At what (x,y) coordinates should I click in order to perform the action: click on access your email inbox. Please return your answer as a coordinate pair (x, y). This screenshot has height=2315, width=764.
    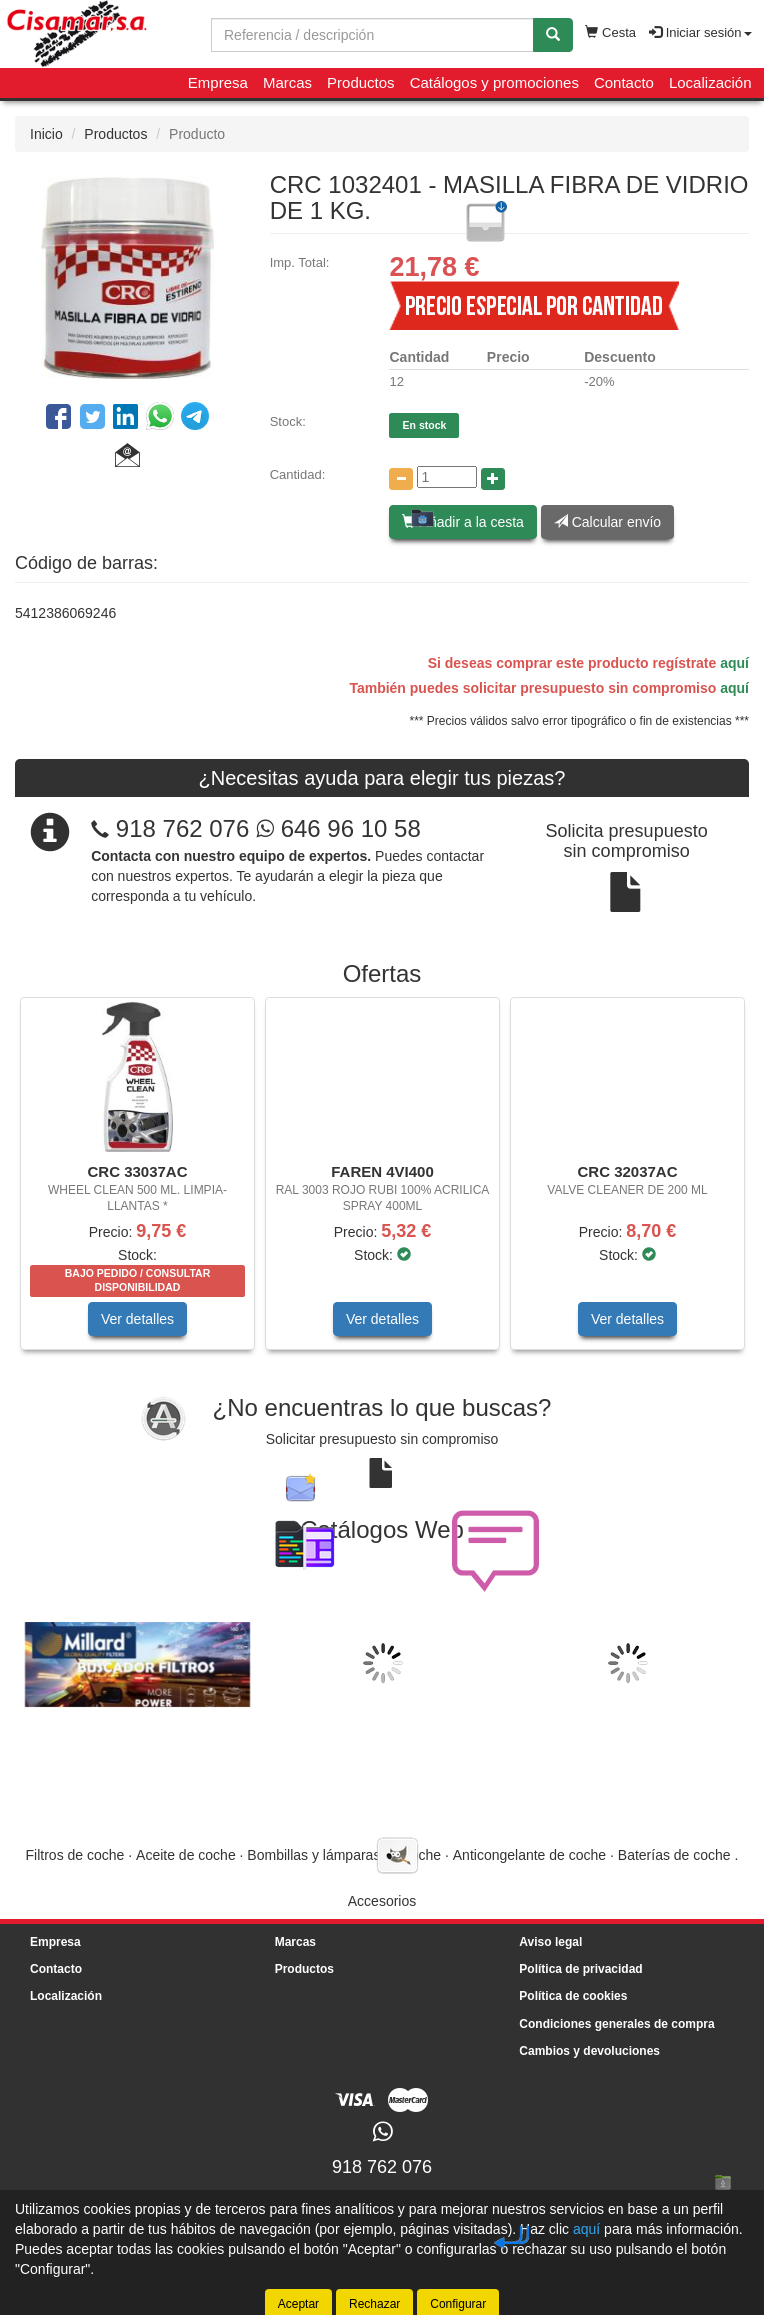
    Looking at the image, I should click on (485, 222).